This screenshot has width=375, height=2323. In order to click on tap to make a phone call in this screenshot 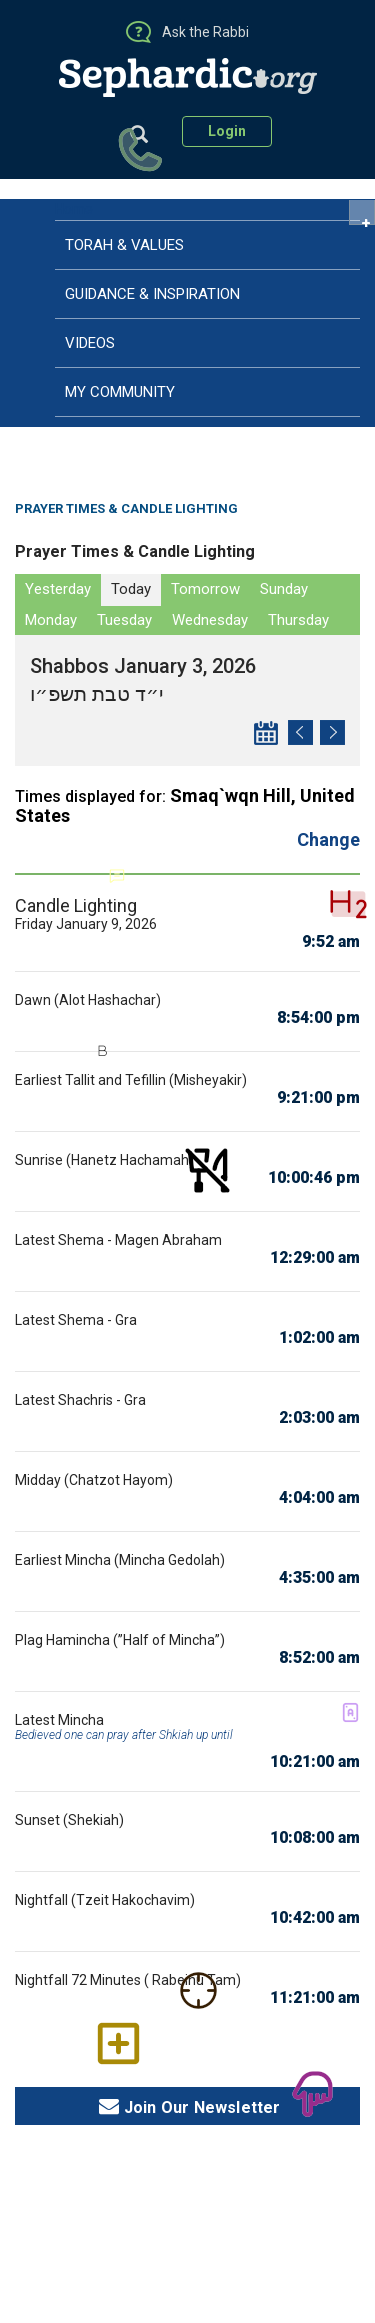, I will do `click(139, 150)`.